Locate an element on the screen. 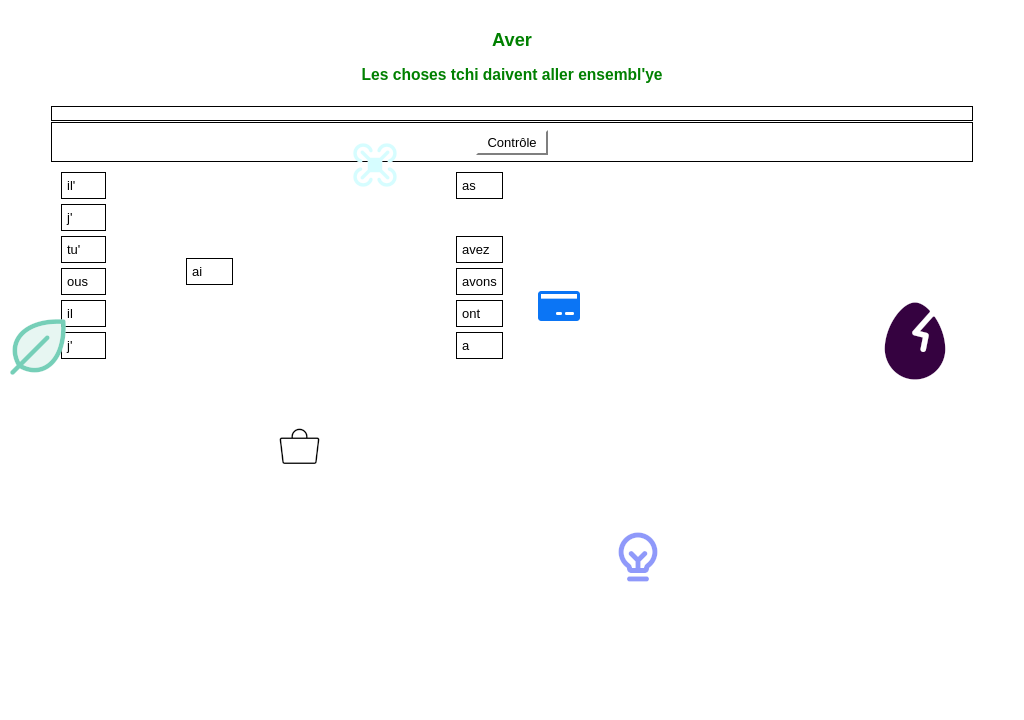  indicates a cracked or broken item is located at coordinates (915, 341).